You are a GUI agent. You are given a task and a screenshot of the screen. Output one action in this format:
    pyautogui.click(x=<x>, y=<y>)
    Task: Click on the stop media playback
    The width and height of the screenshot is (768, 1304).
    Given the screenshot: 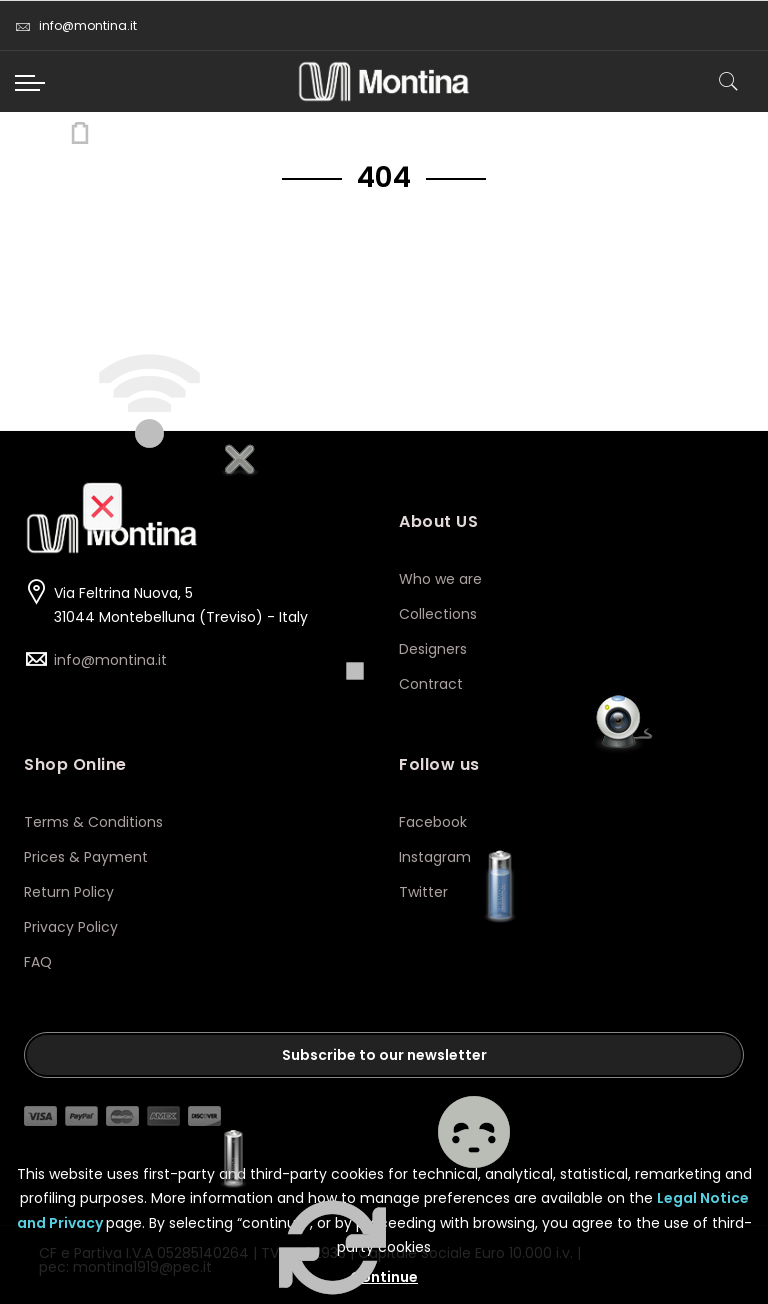 What is the action you would take?
    pyautogui.click(x=355, y=671)
    